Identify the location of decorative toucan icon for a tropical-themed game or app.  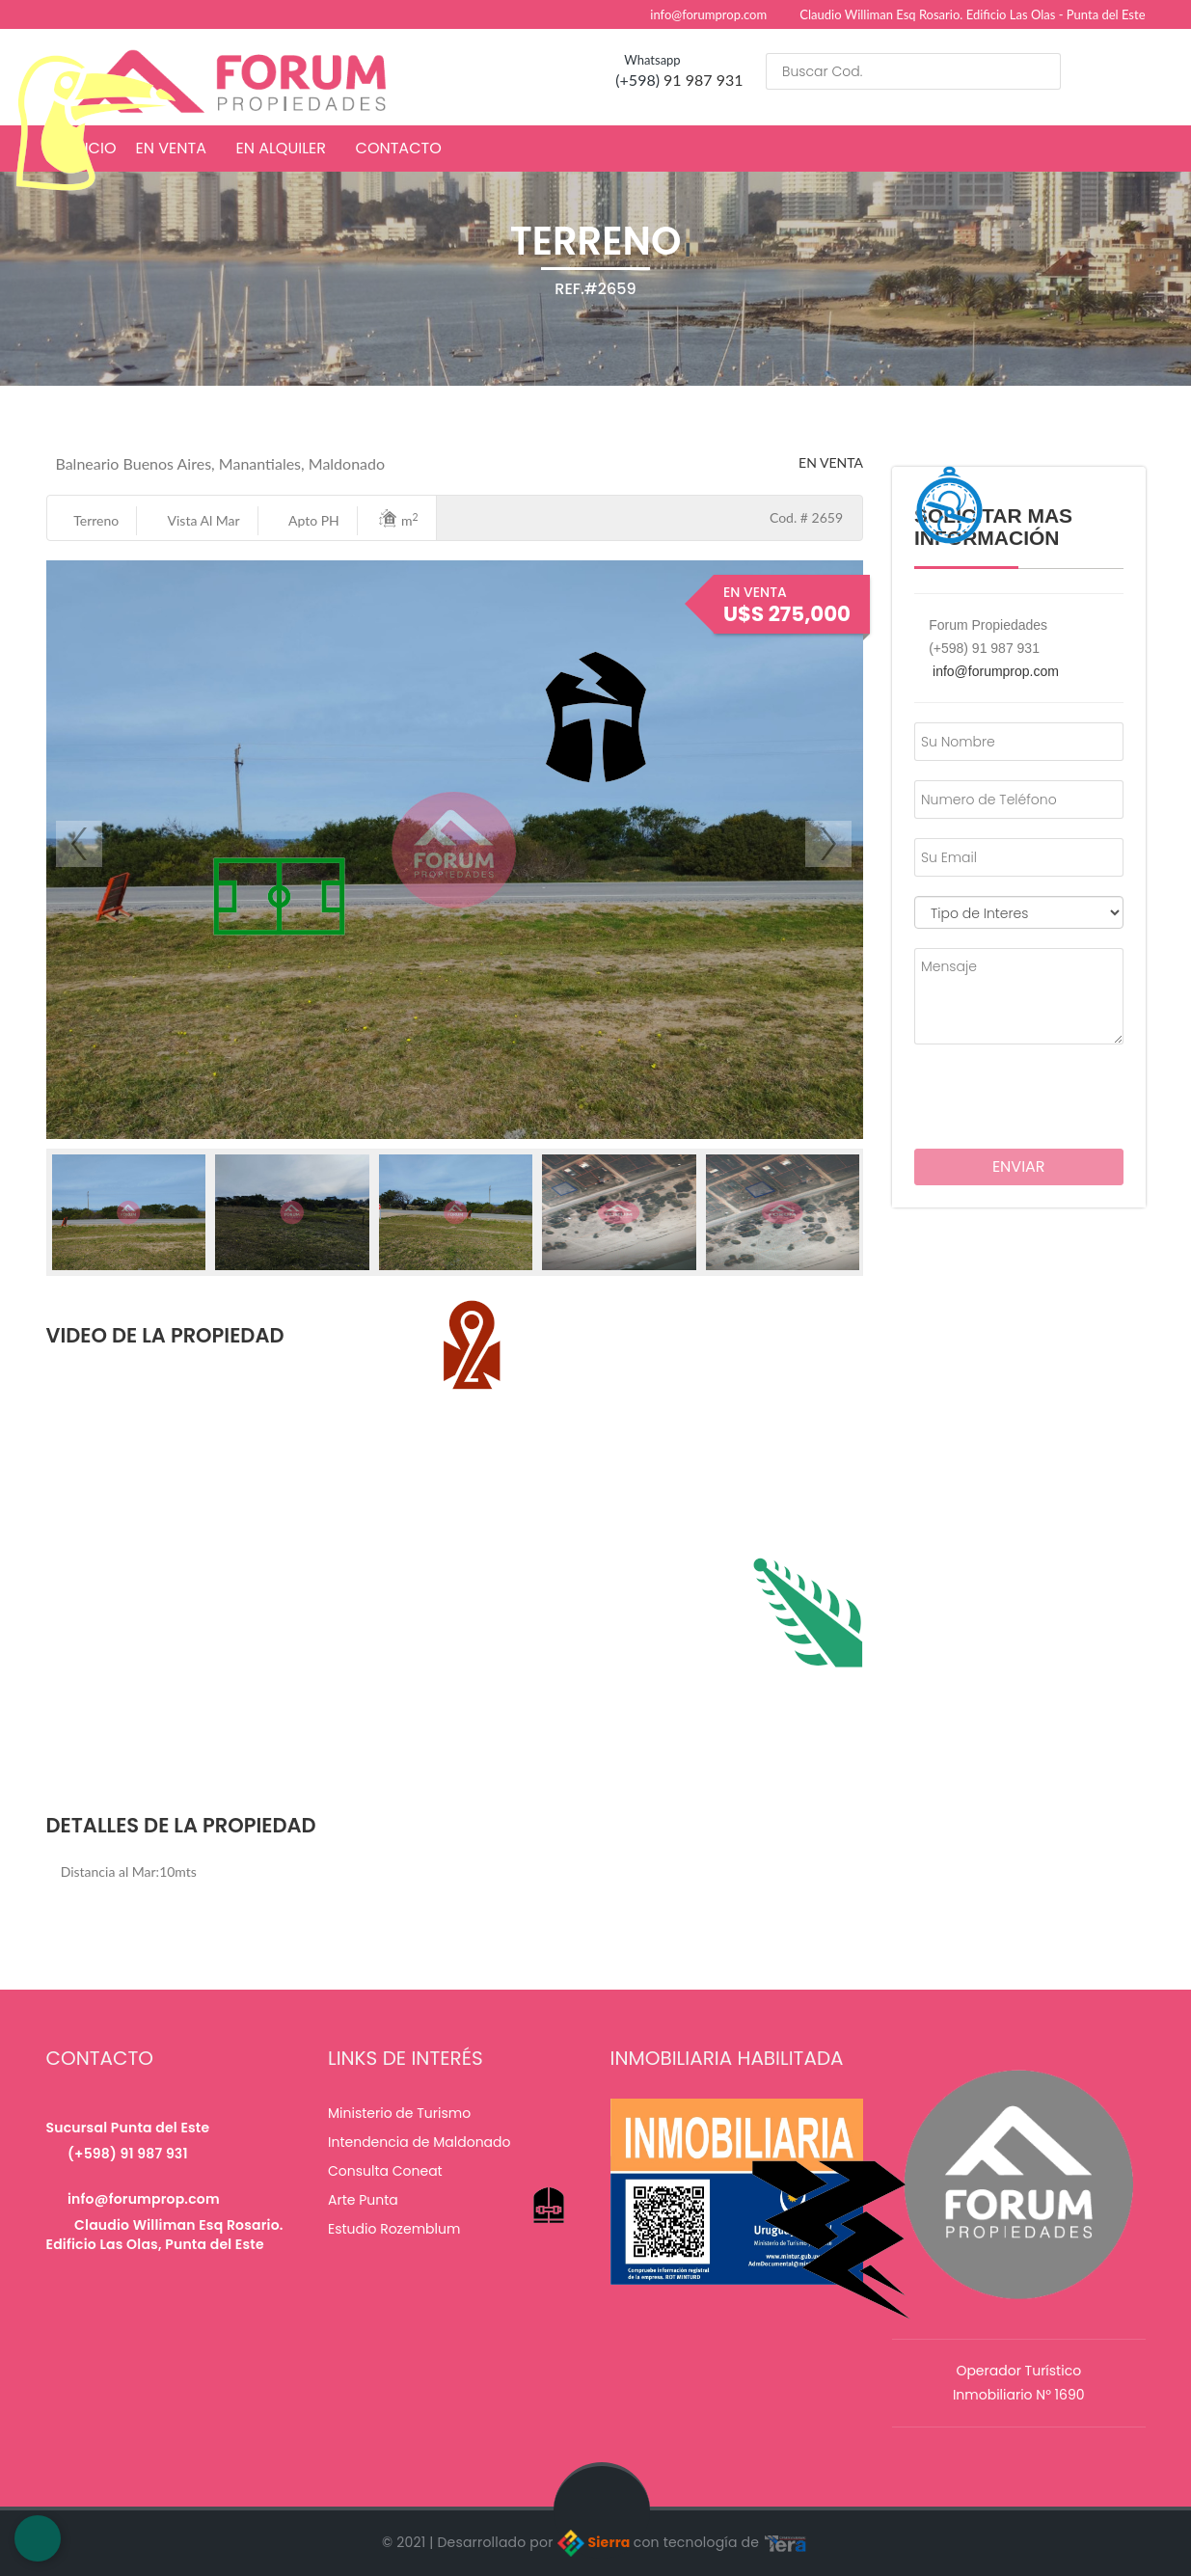
(95, 122).